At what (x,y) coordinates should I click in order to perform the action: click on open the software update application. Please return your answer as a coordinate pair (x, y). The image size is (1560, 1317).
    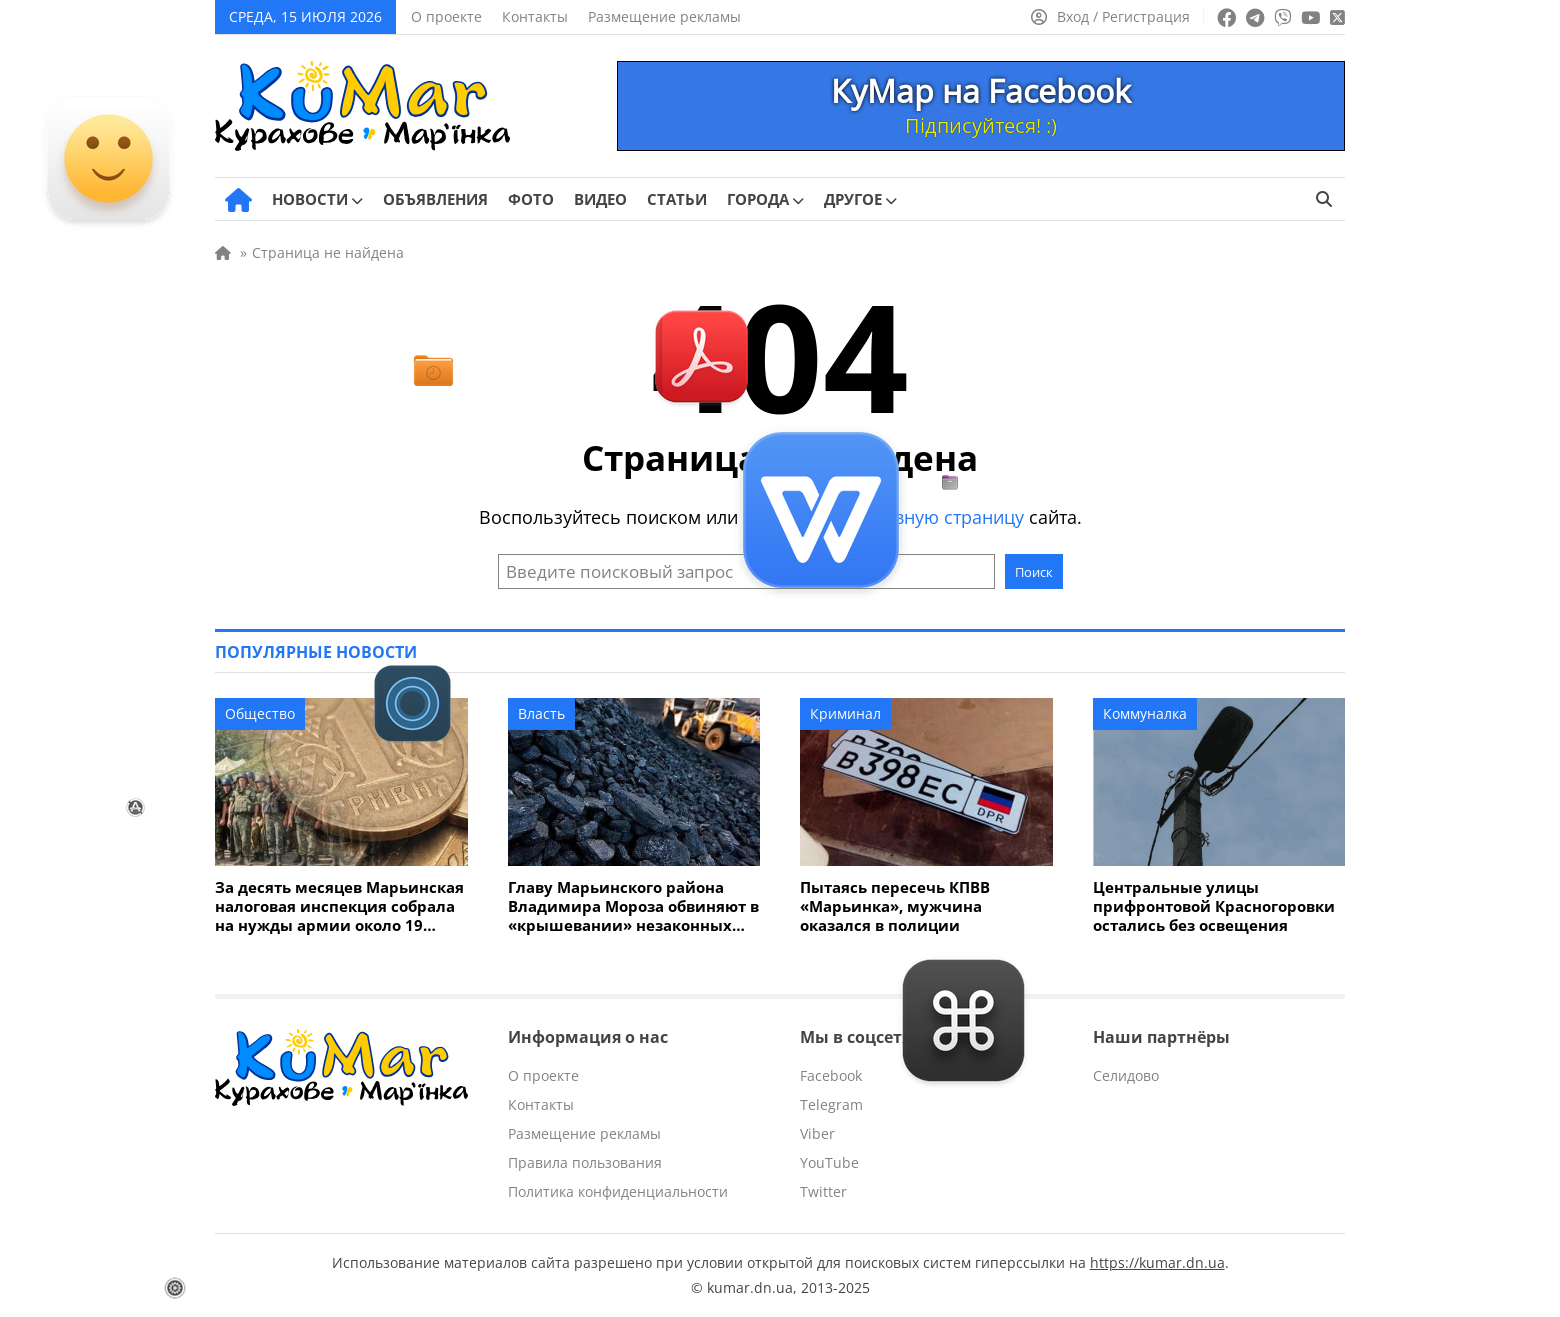
    Looking at the image, I should click on (135, 807).